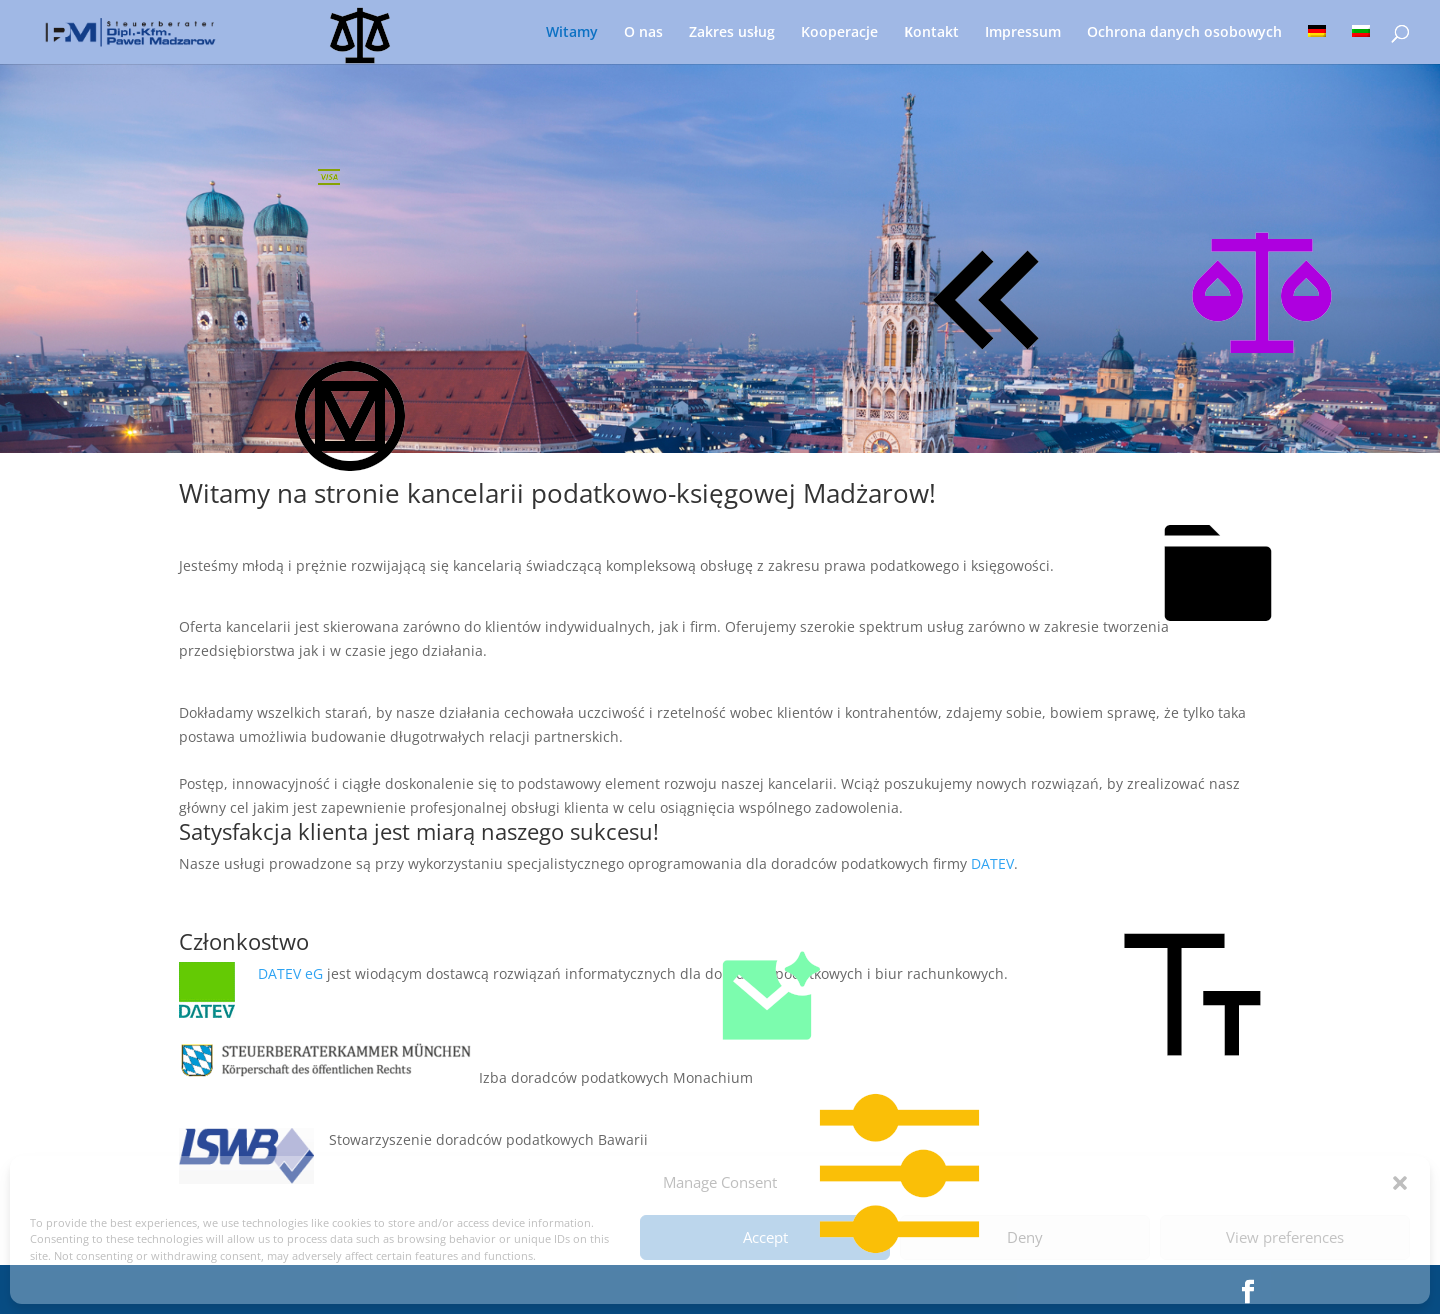  What do you see at coordinates (360, 37) in the screenshot?
I see `access legal or terms of service information` at bounding box center [360, 37].